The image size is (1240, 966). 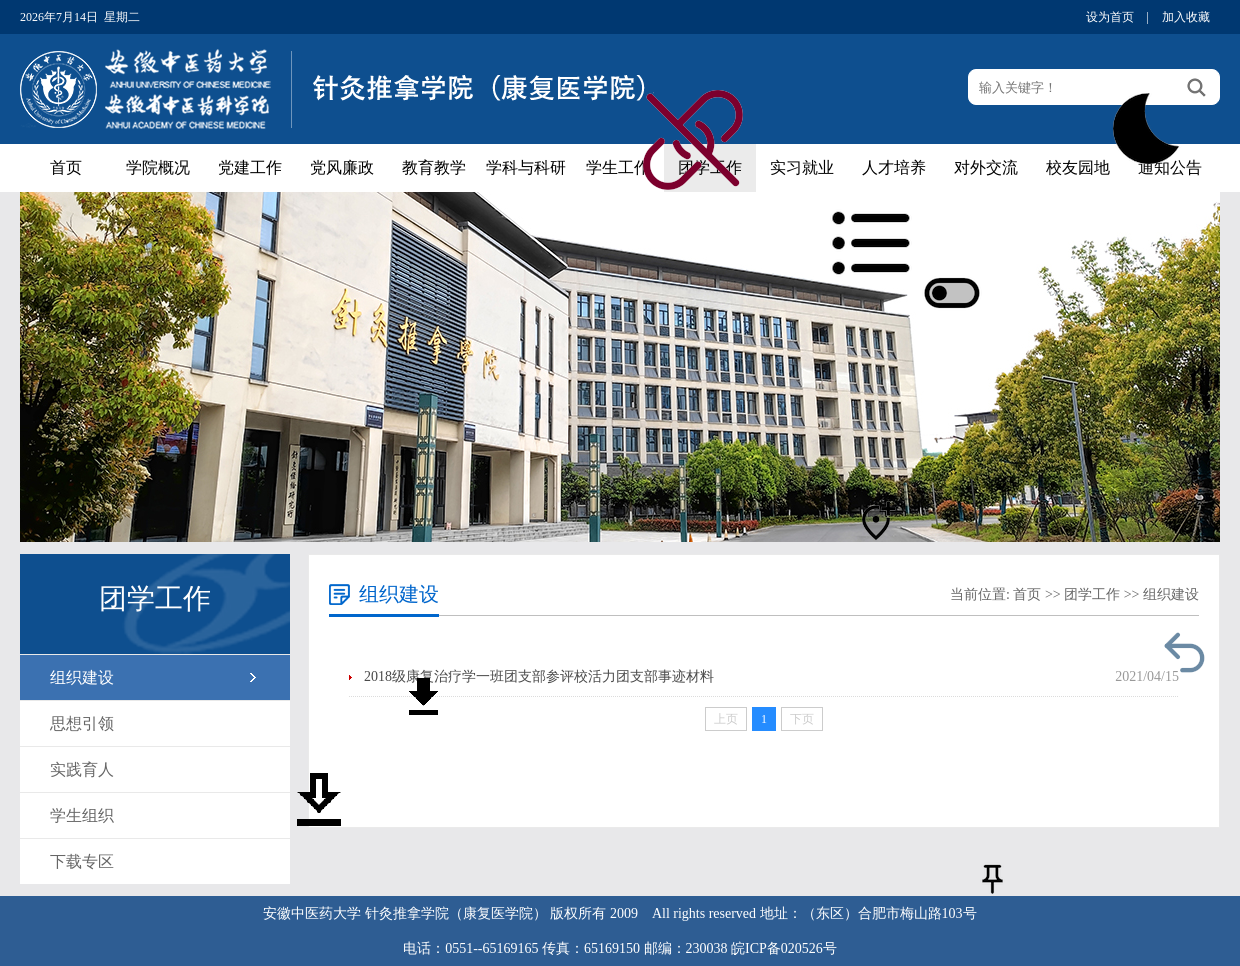 I want to click on undo the last action, so click(x=1184, y=652).